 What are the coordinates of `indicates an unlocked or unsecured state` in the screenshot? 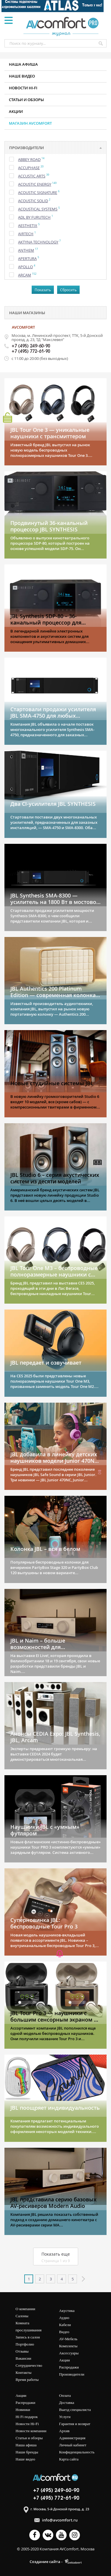 It's located at (7, 418).